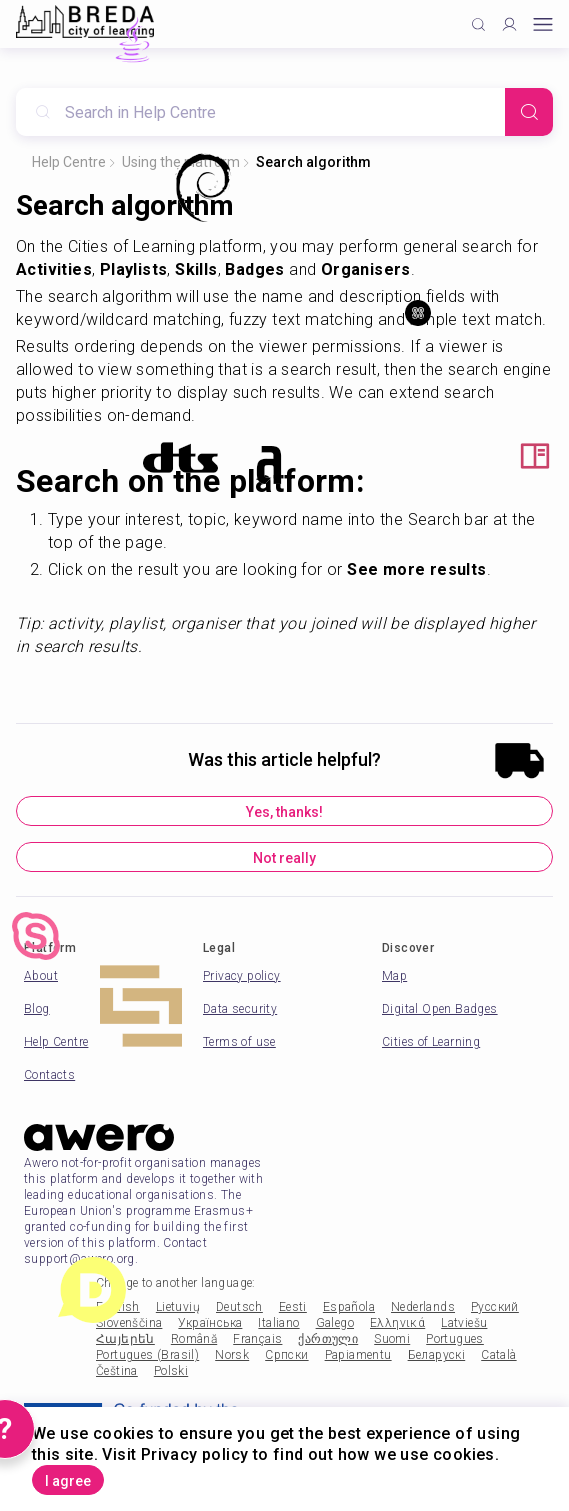  What do you see at coordinates (36, 936) in the screenshot?
I see `open Skype app` at bounding box center [36, 936].